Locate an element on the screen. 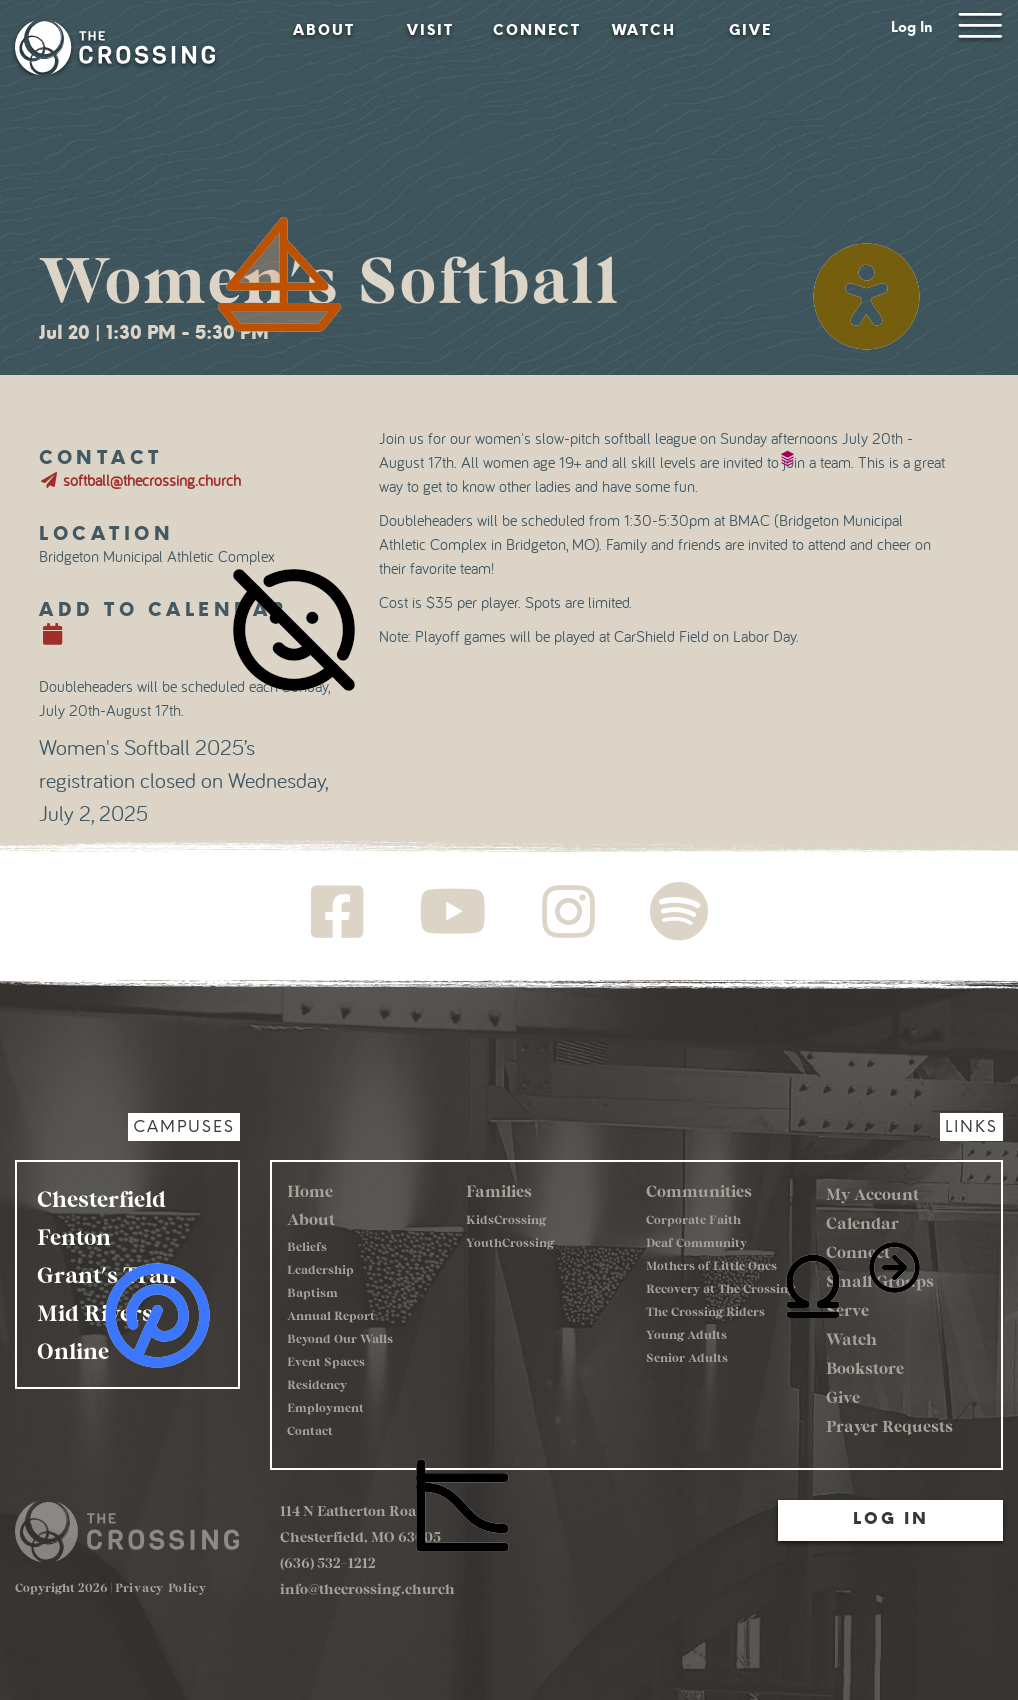  proceed to the next step is located at coordinates (894, 1267).